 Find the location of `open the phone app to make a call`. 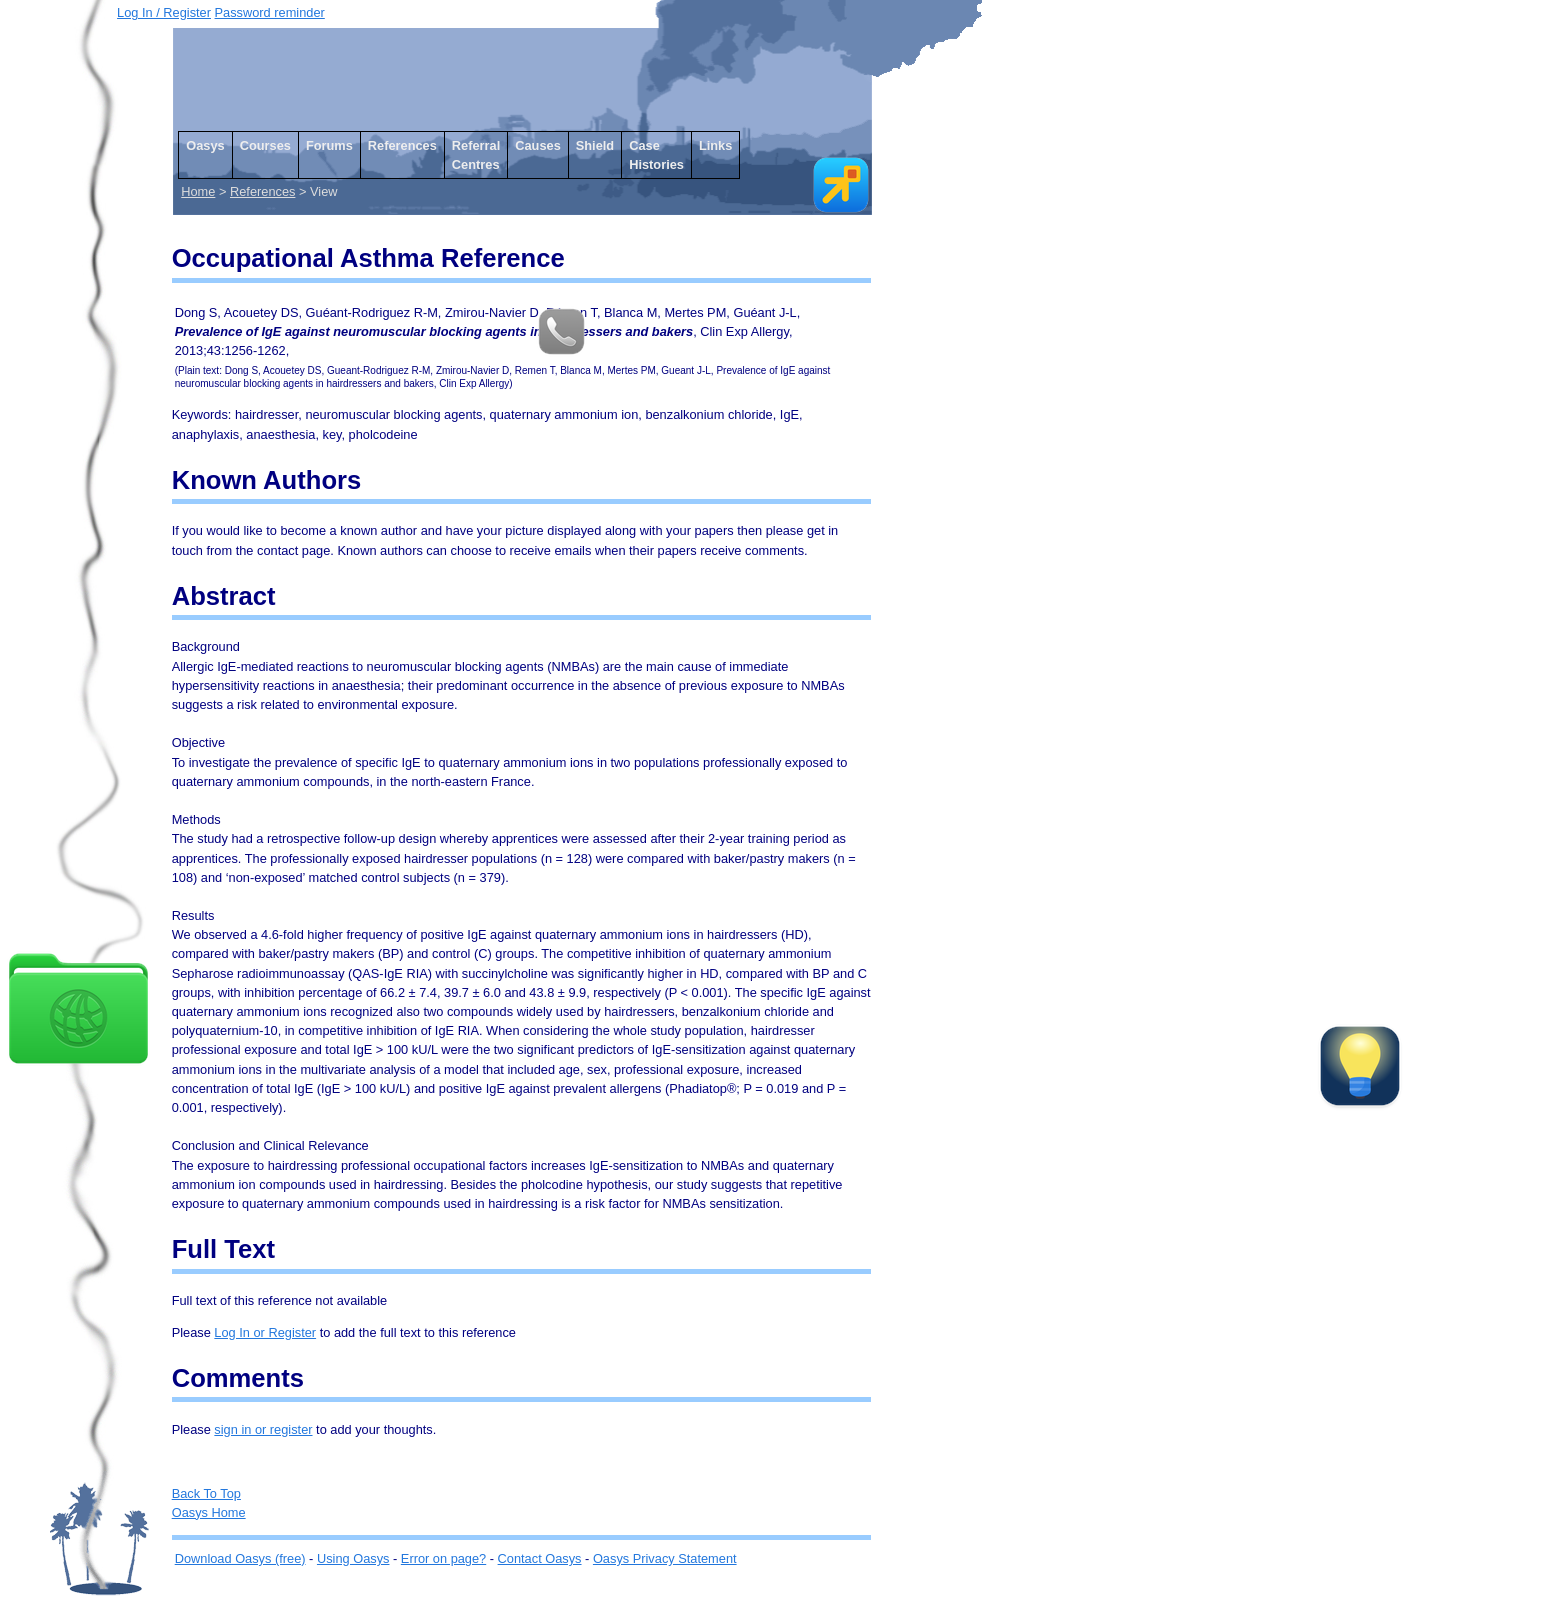

open the phone app to make a call is located at coordinates (561, 331).